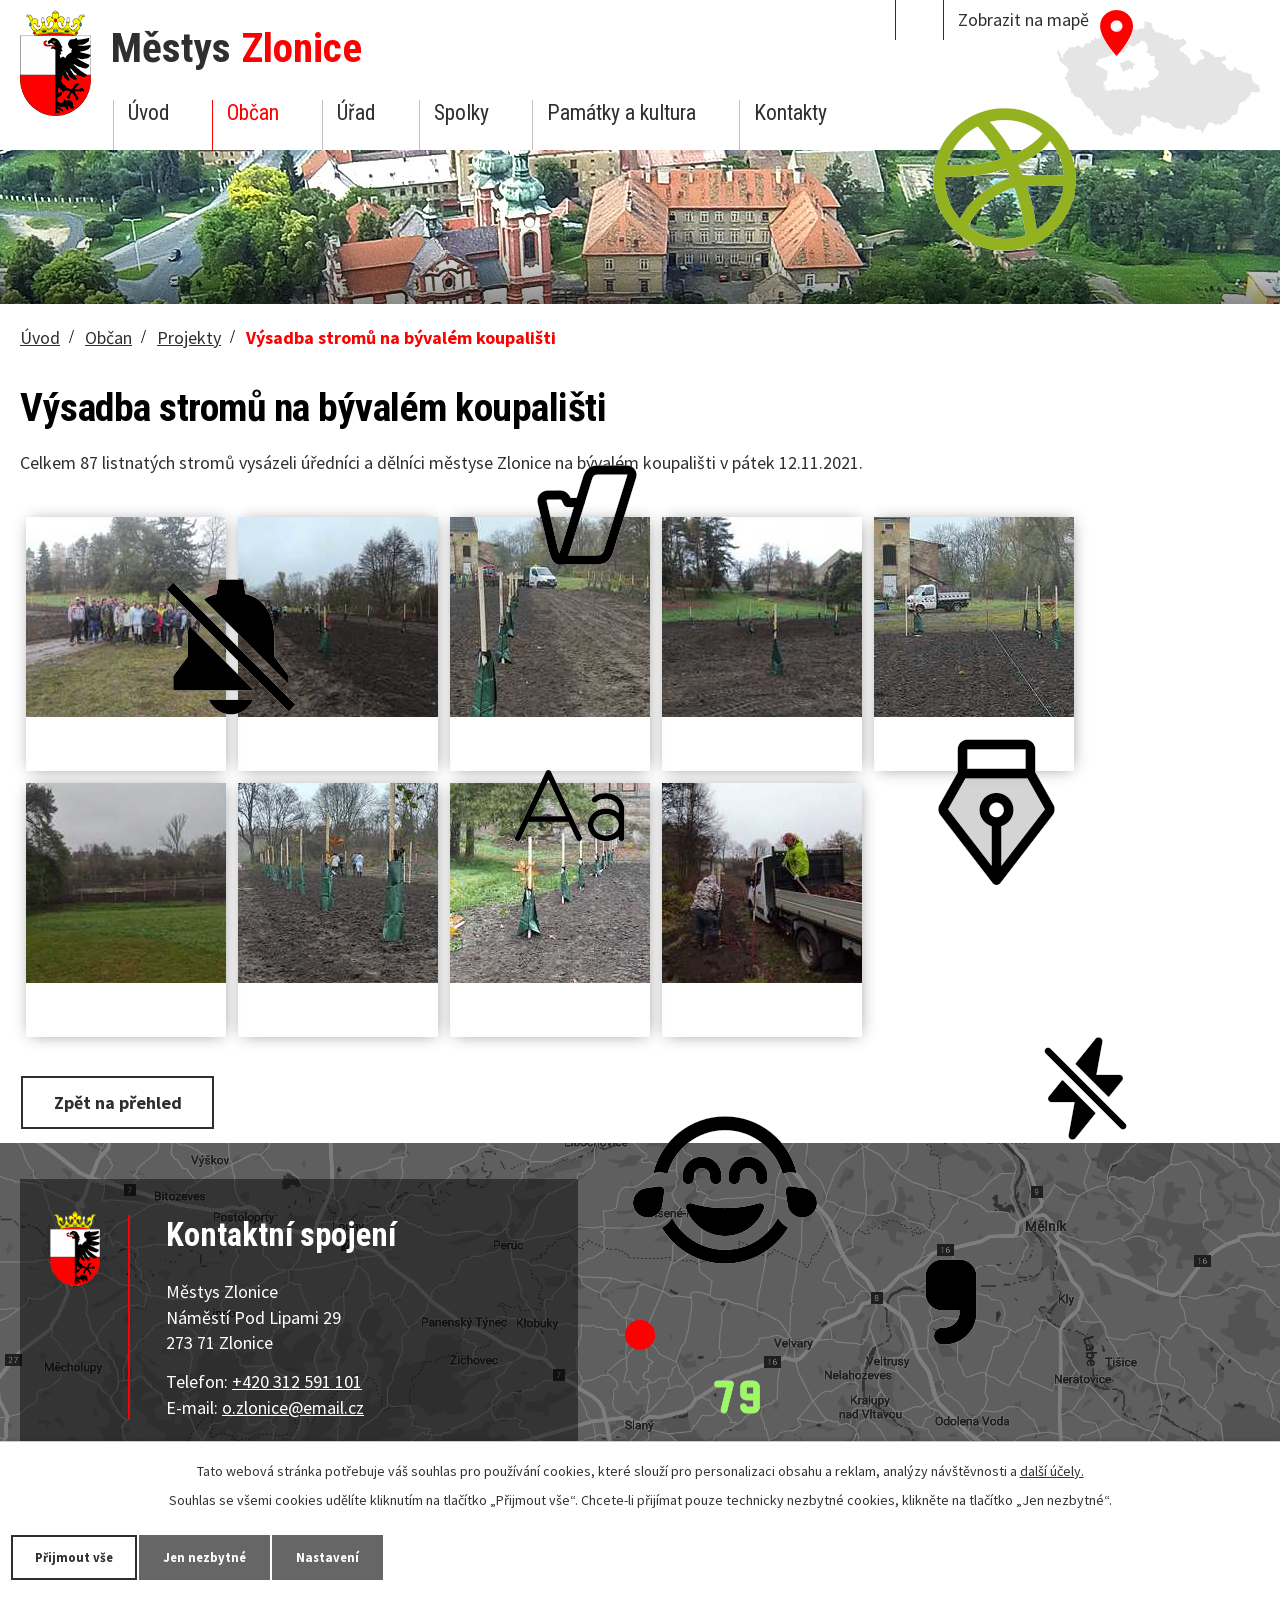 The image size is (1280, 1604). Describe the element at coordinates (951, 1302) in the screenshot. I see `insert closing single quotation mark` at that location.